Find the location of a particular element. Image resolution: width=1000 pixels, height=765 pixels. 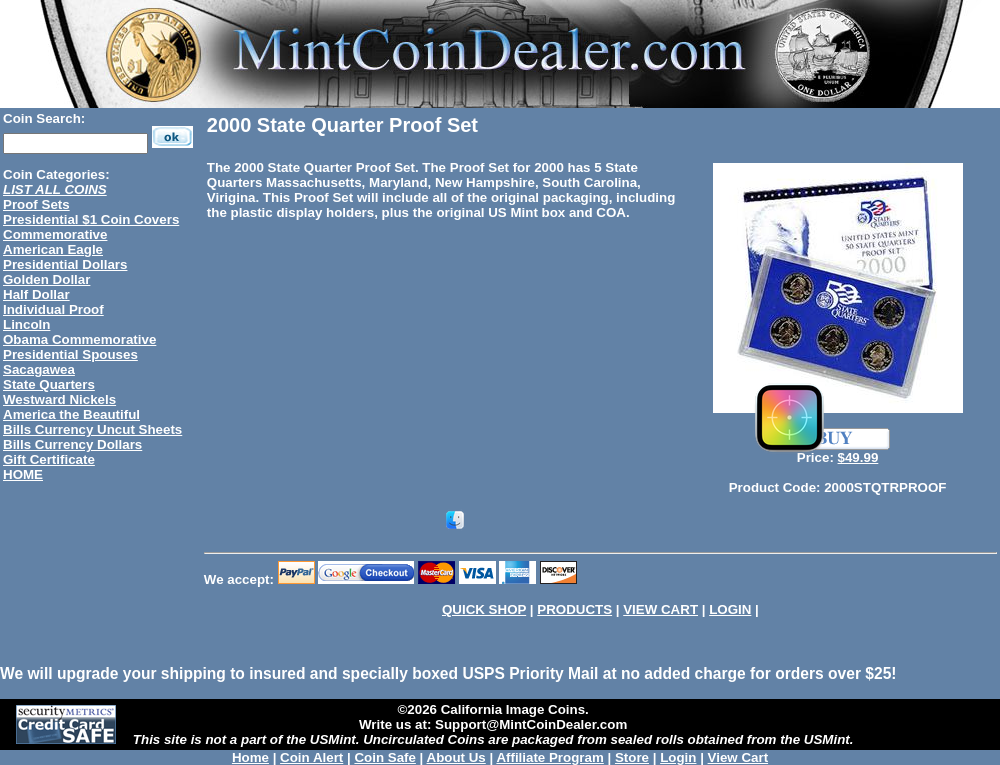

open ProDisplay Calibrator app is located at coordinates (789, 417).